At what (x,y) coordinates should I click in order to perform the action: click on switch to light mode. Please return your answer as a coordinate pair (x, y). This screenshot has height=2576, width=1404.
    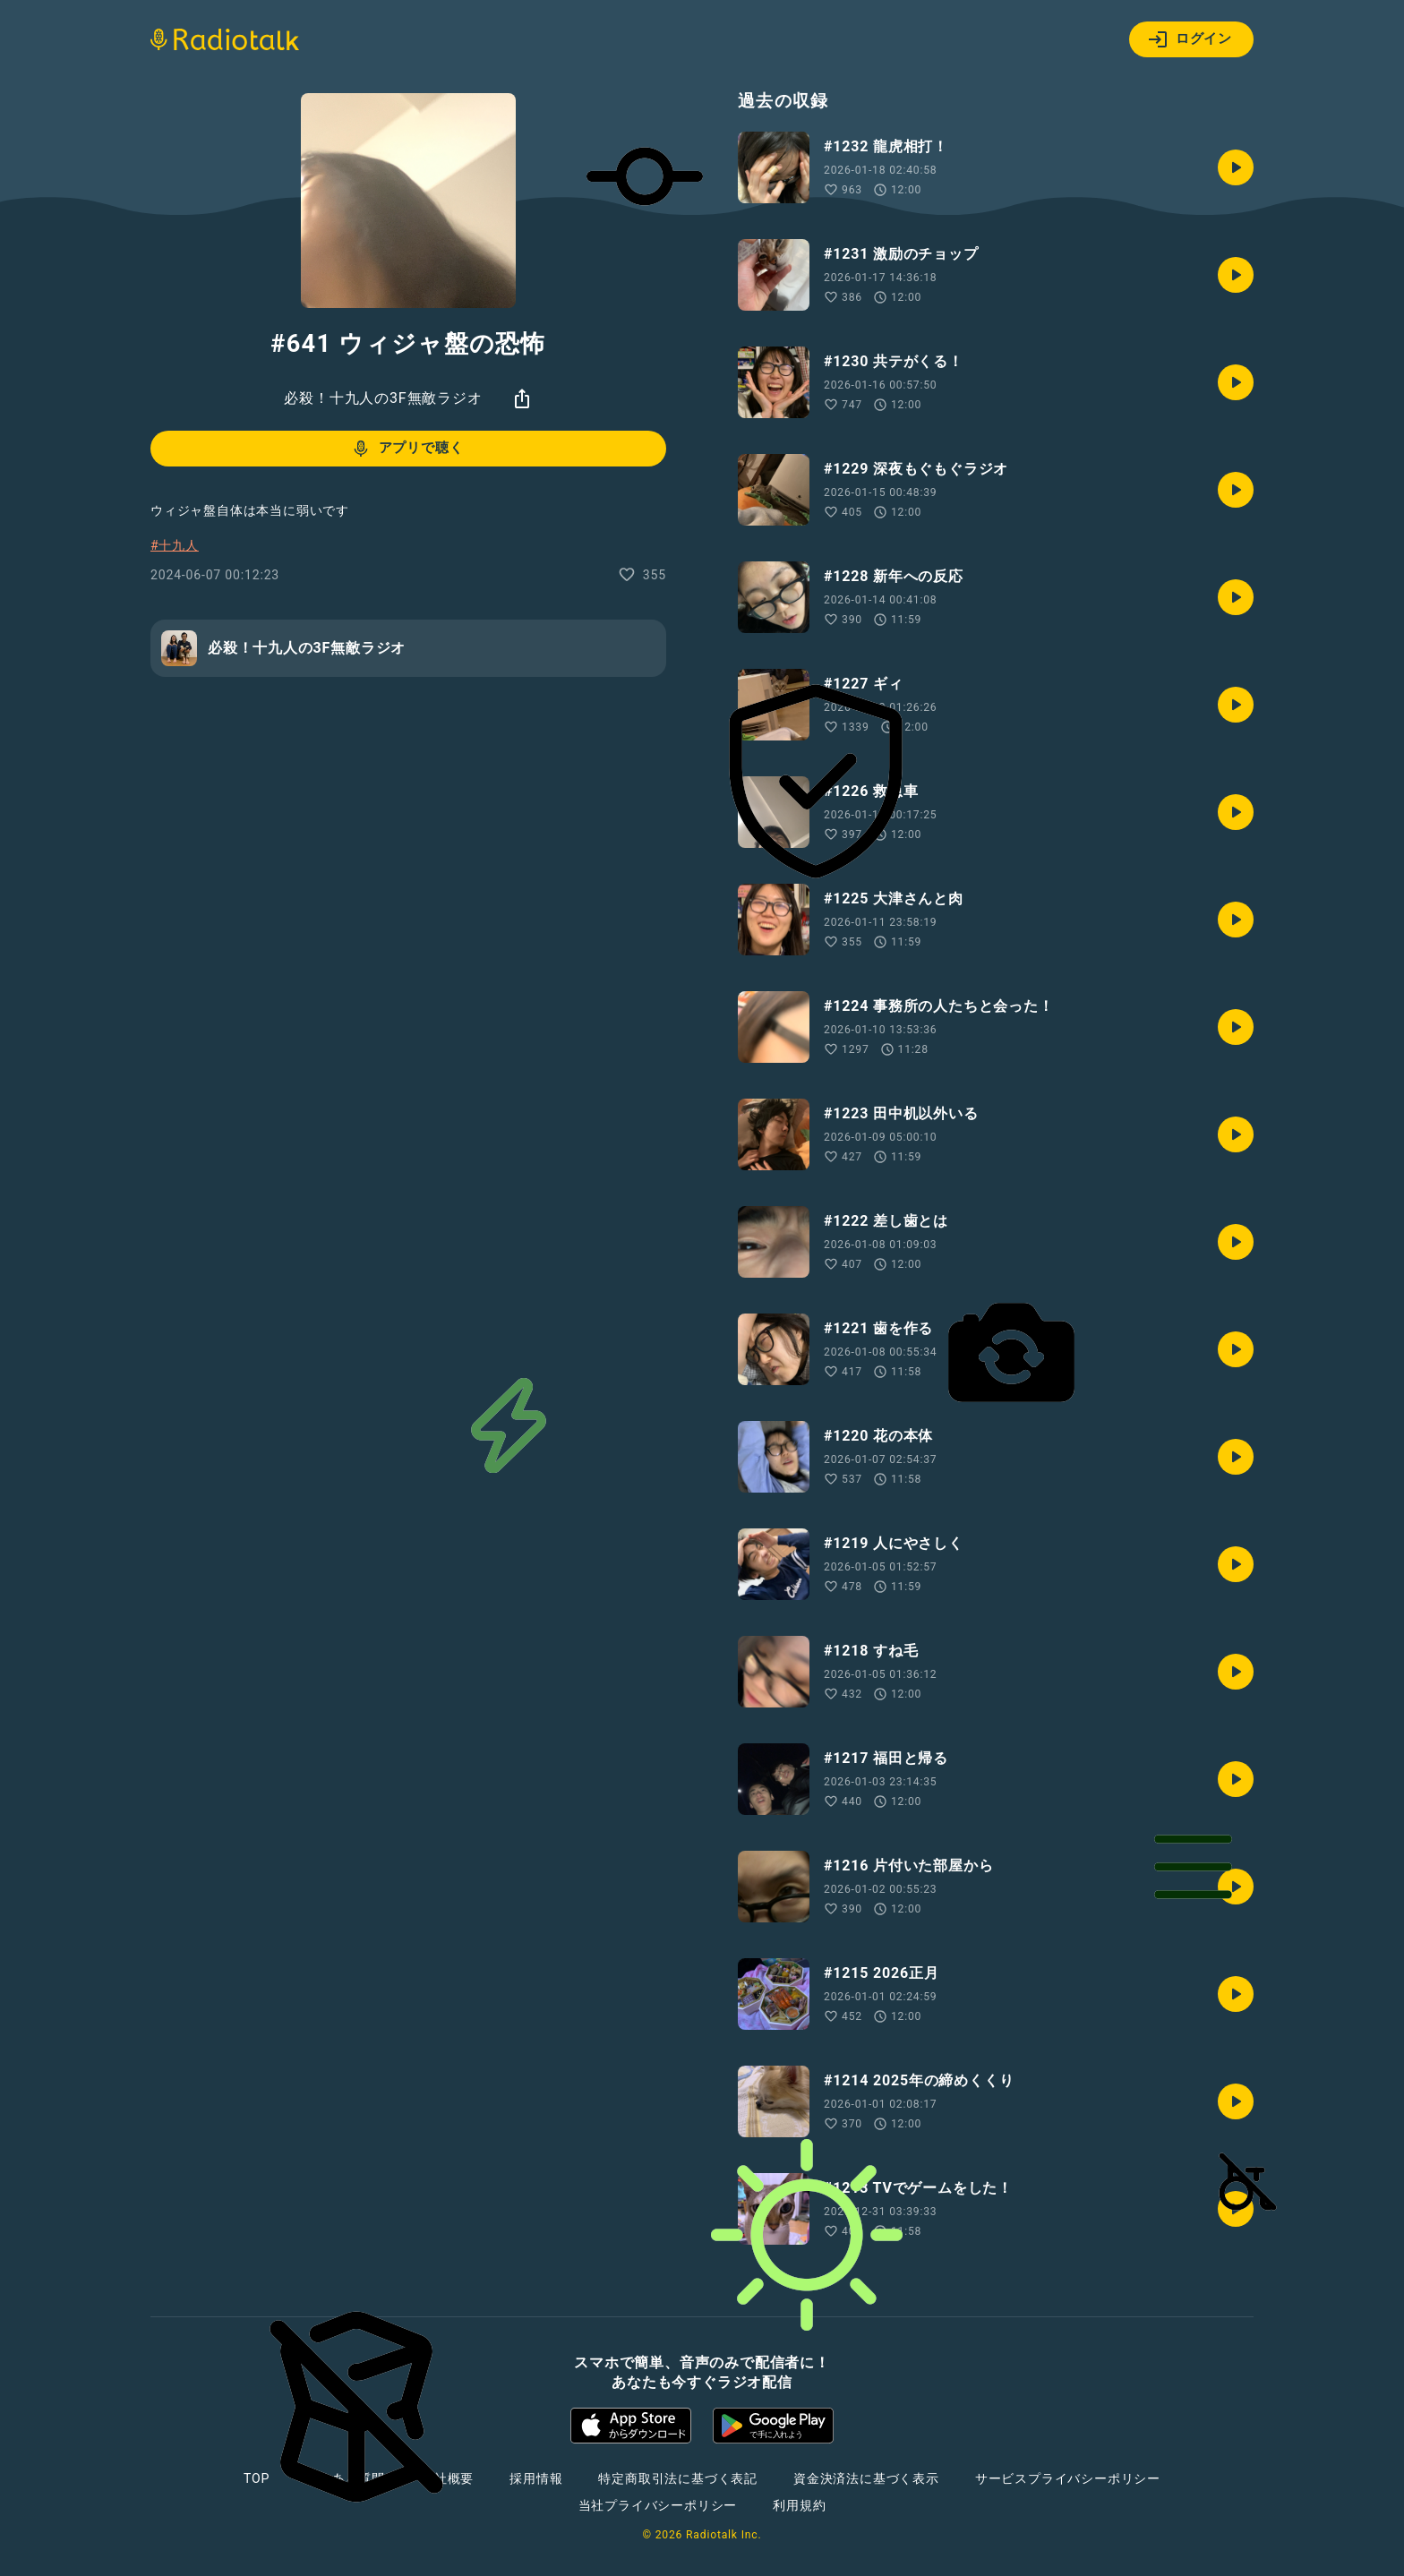
    Looking at the image, I should click on (807, 2235).